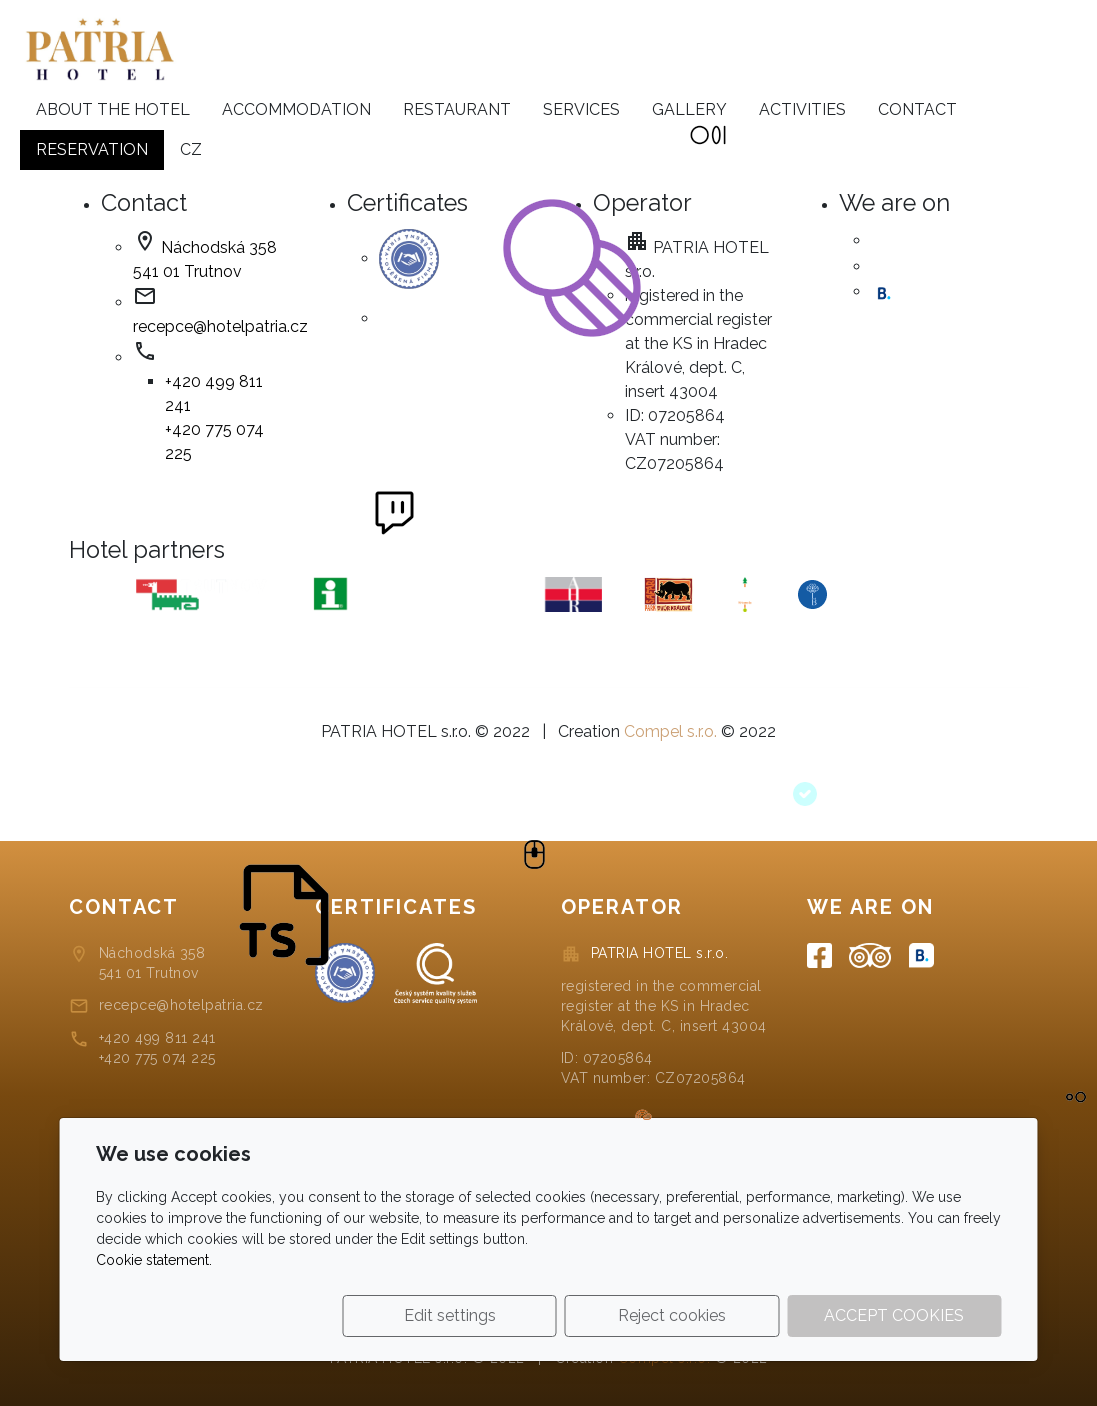  What do you see at coordinates (572, 268) in the screenshot?
I see `subtract or remove a shape from selection` at bounding box center [572, 268].